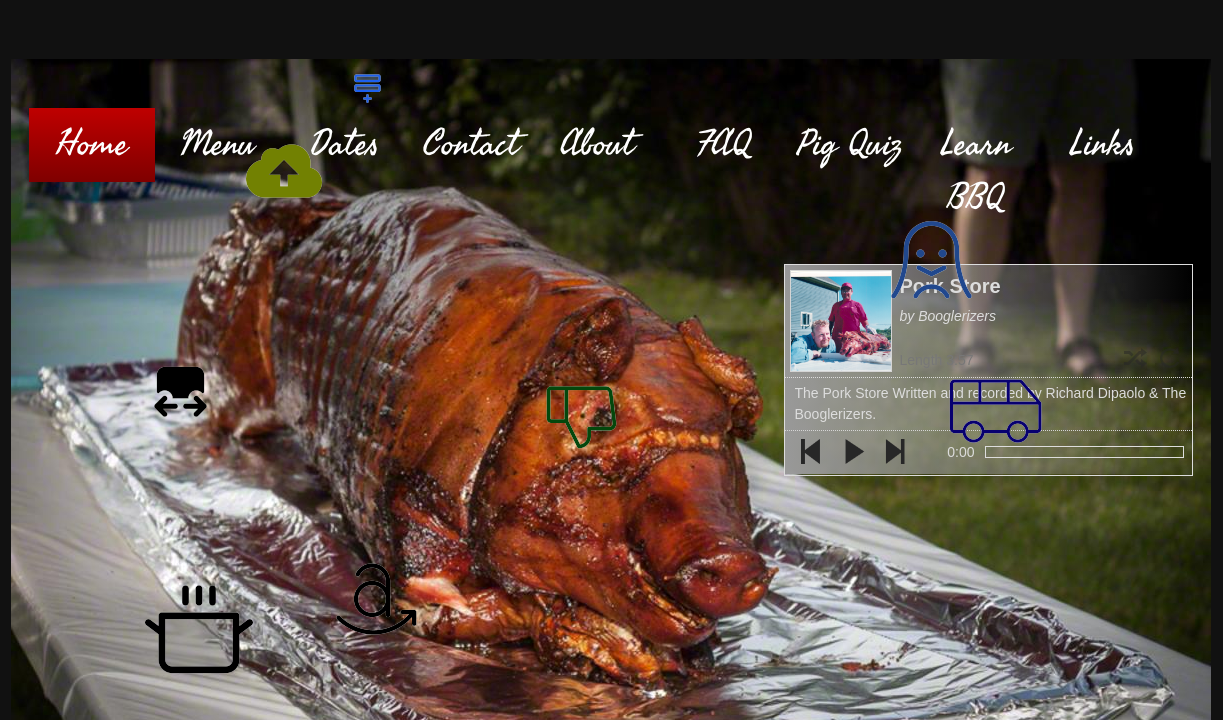 The height and width of the screenshot is (720, 1223). Describe the element at coordinates (581, 413) in the screenshot. I see `dislike or downvote content` at that location.